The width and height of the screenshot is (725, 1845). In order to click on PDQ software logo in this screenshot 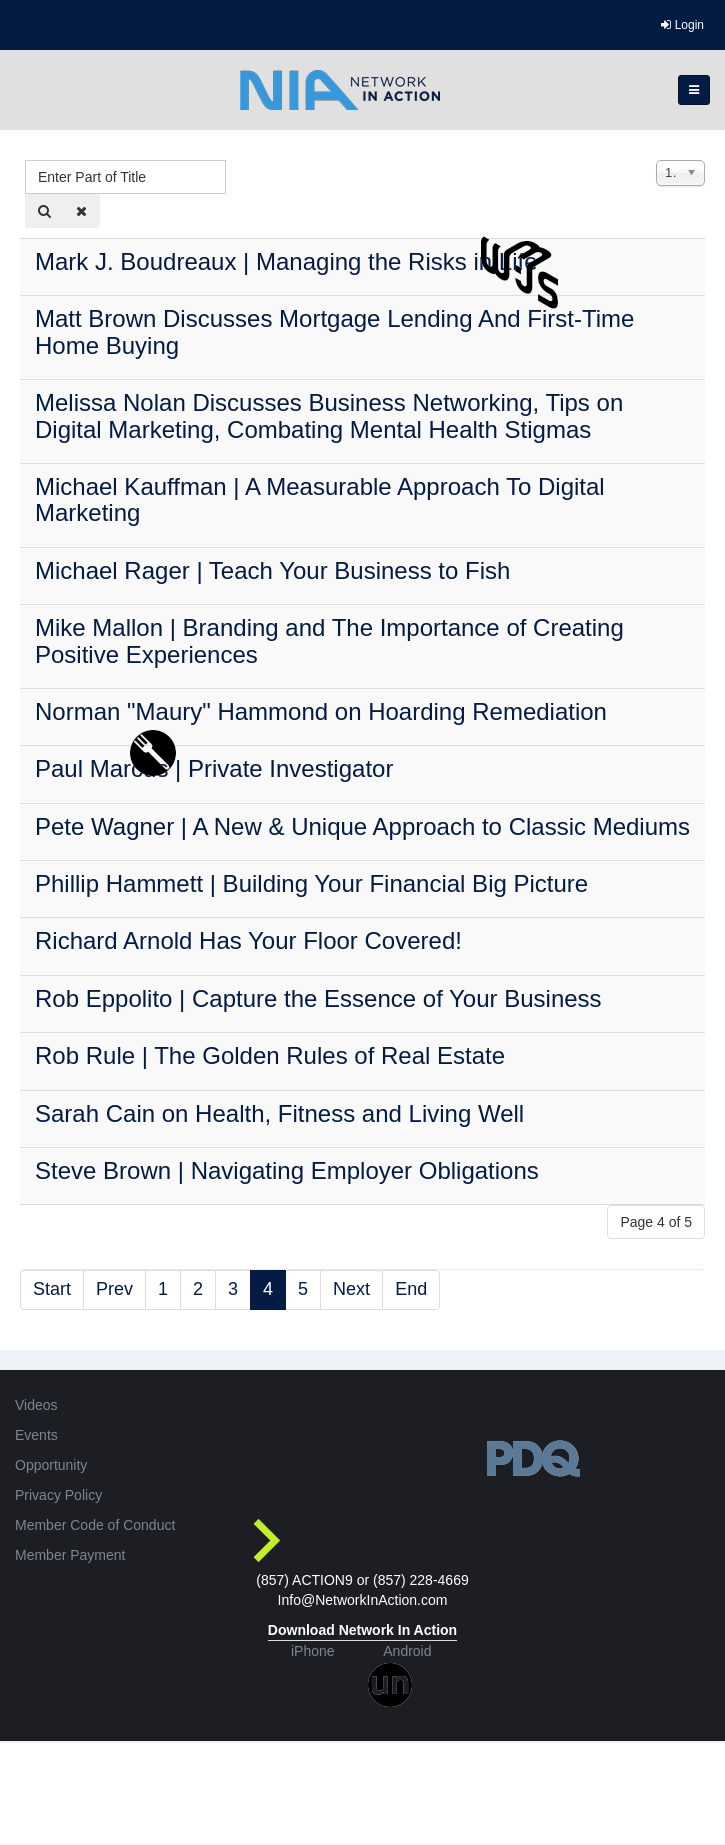, I will do `click(533, 1458)`.